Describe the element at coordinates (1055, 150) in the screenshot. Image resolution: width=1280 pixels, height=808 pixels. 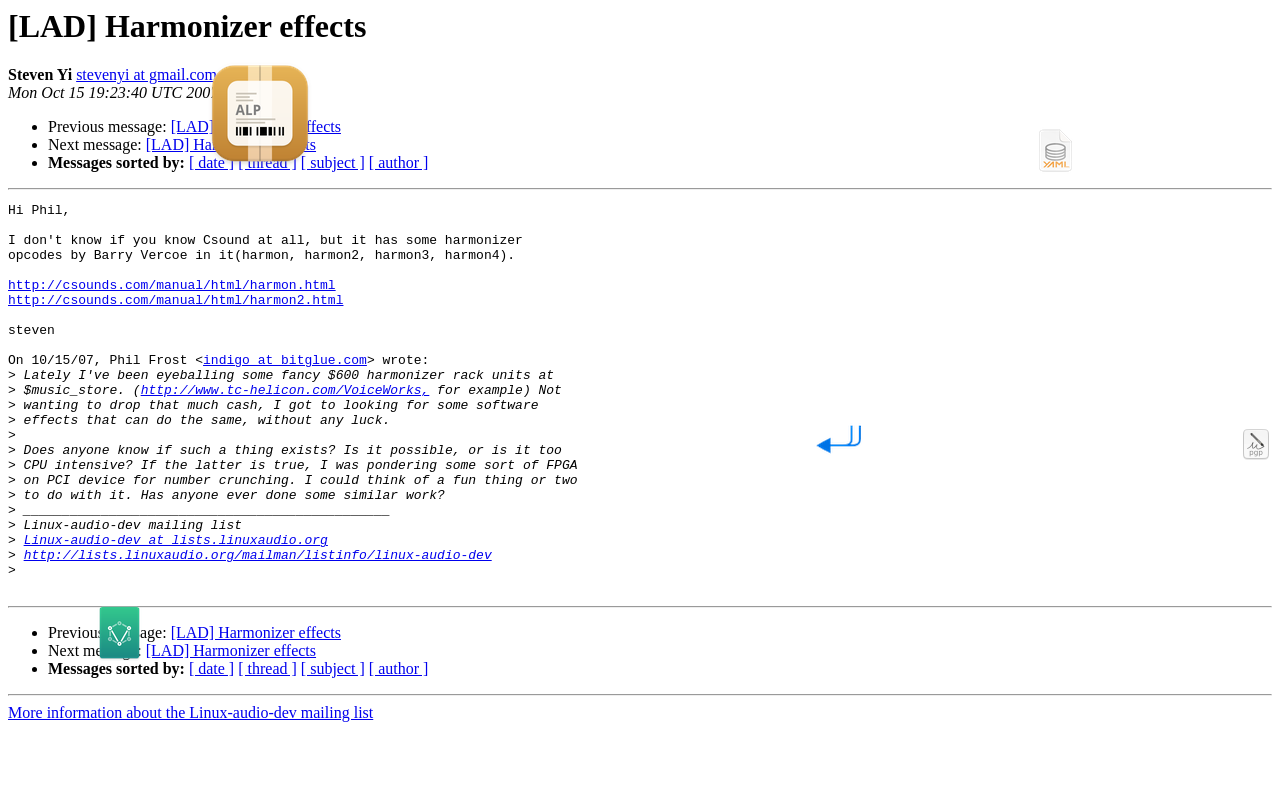
I see `a yaml configuration file` at that location.